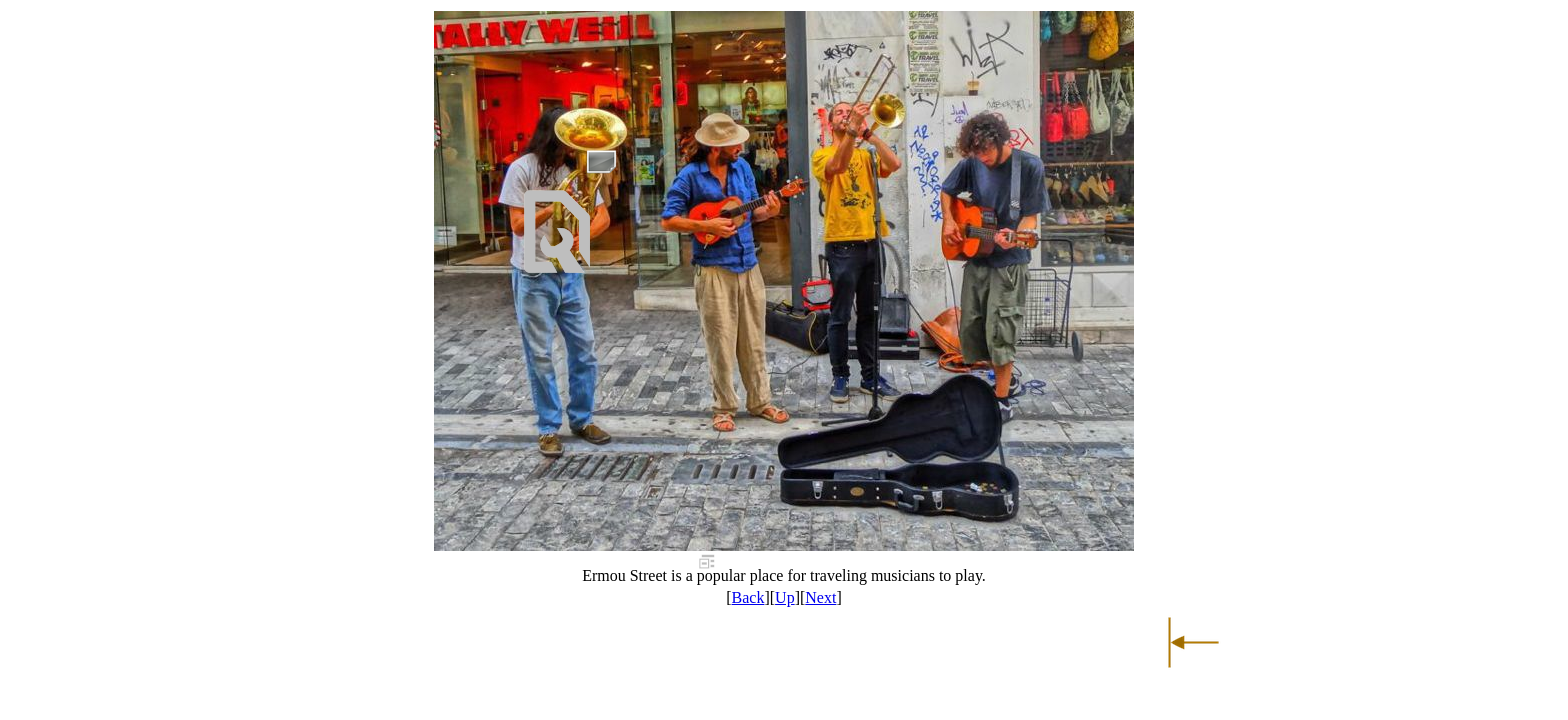 The height and width of the screenshot is (720, 1568). Describe the element at coordinates (1193, 642) in the screenshot. I see `go to the first item in a list or sequence` at that location.